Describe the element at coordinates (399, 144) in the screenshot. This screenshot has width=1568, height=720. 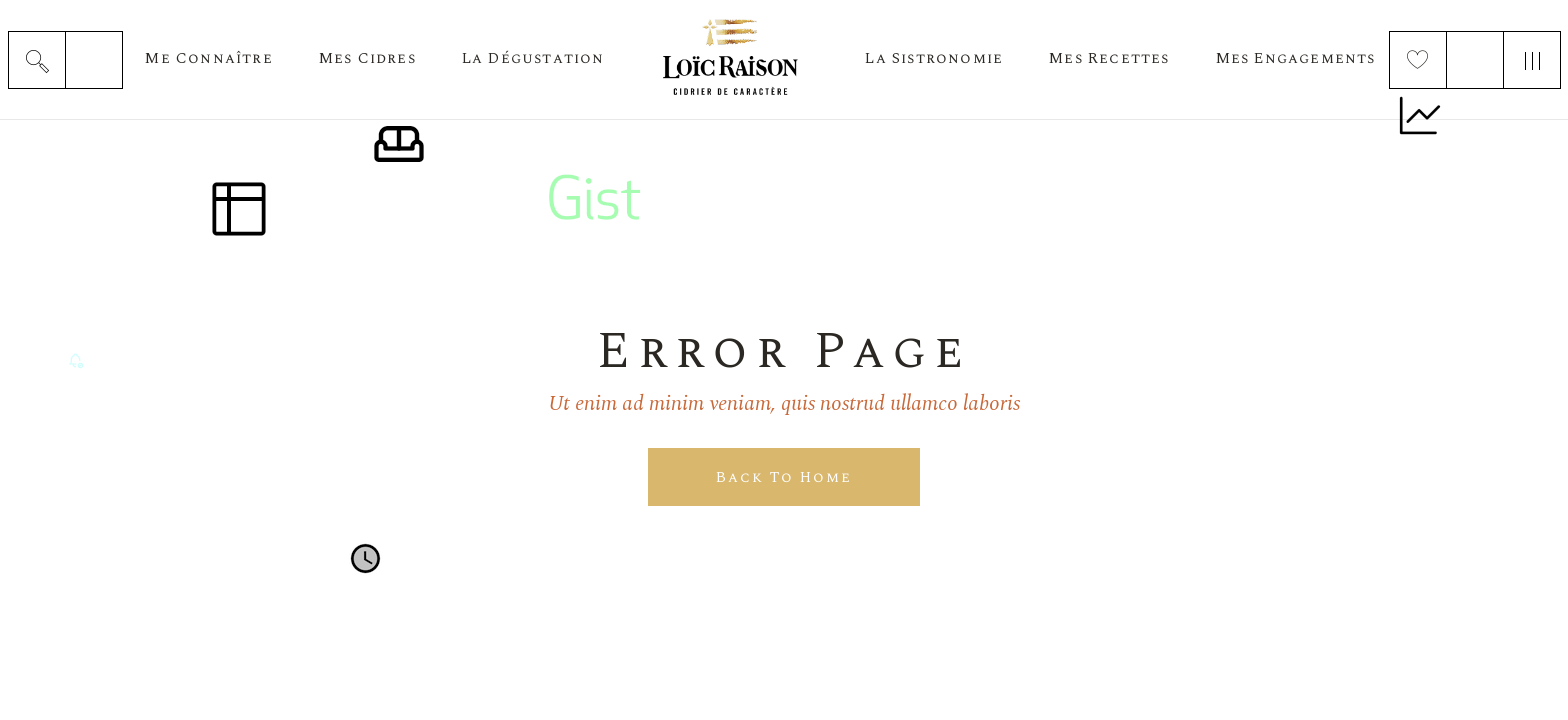
I see `browse furniture or home decor items` at that location.